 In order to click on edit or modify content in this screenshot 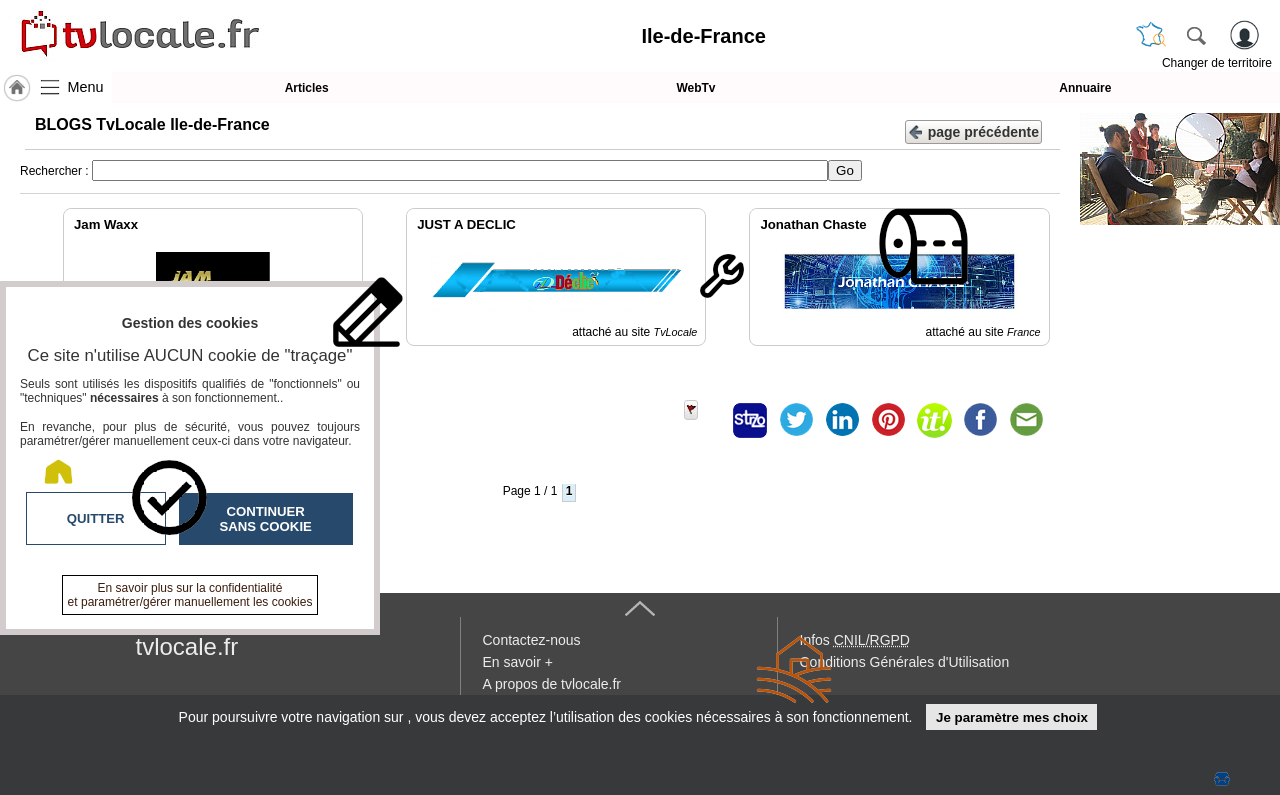, I will do `click(366, 313)`.